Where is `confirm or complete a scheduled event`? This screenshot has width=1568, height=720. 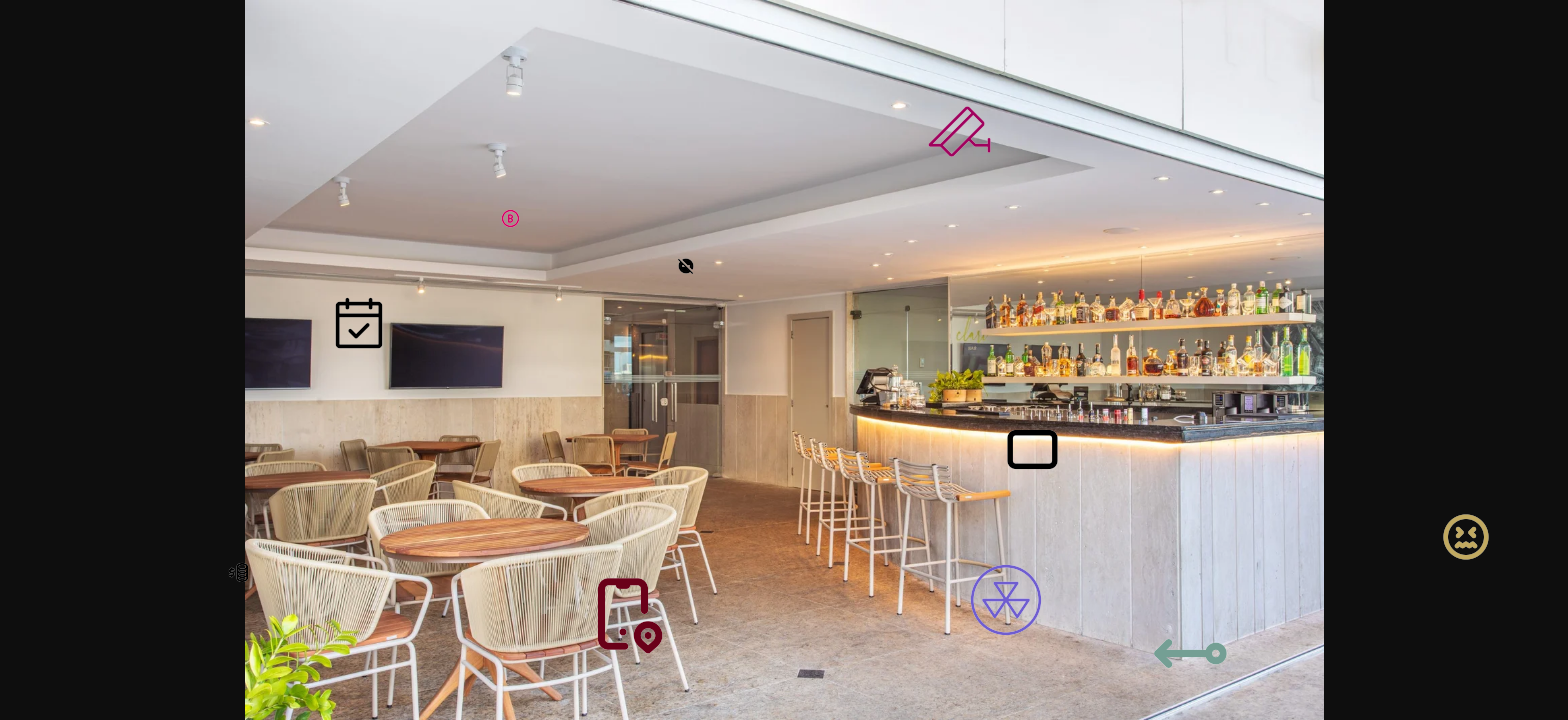
confirm or complete a scheduled event is located at coordinates (359, 325).